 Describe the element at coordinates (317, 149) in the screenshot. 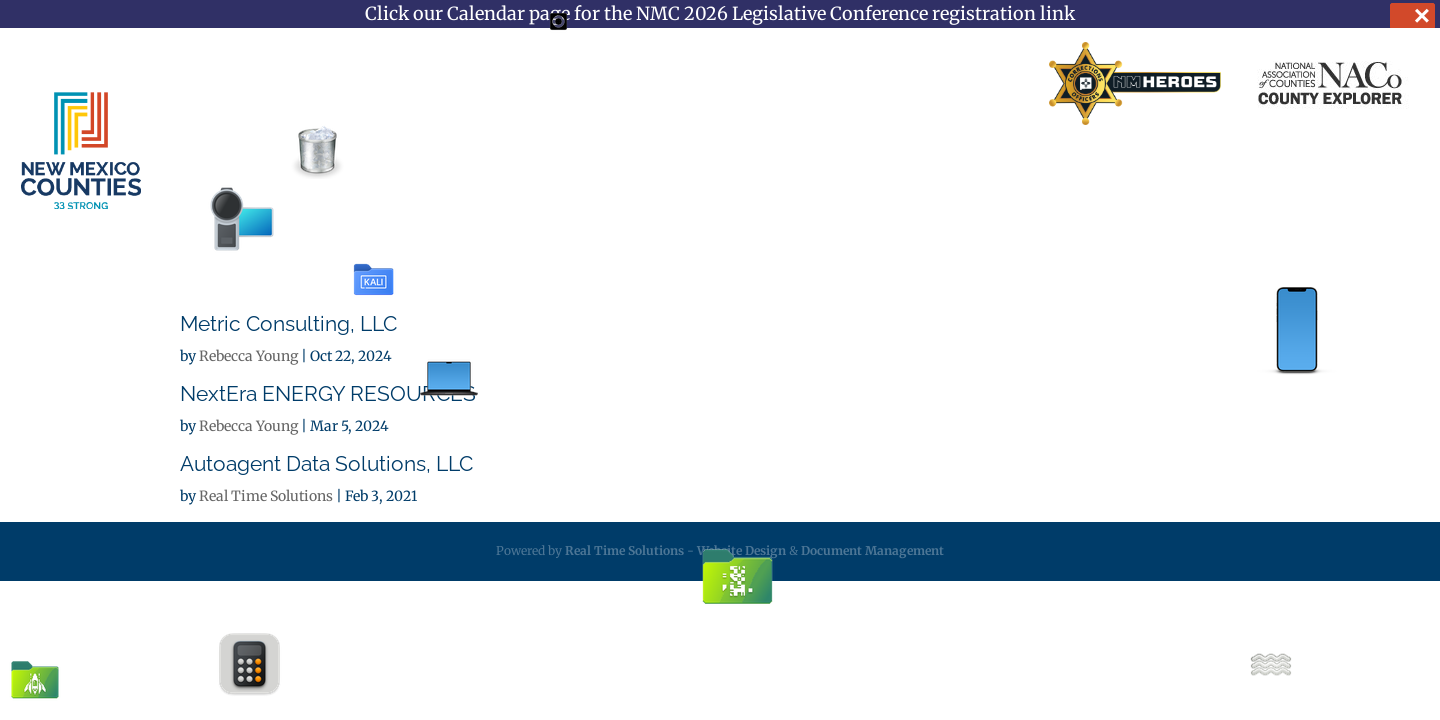

I see `view items in your trash folder` at that location.